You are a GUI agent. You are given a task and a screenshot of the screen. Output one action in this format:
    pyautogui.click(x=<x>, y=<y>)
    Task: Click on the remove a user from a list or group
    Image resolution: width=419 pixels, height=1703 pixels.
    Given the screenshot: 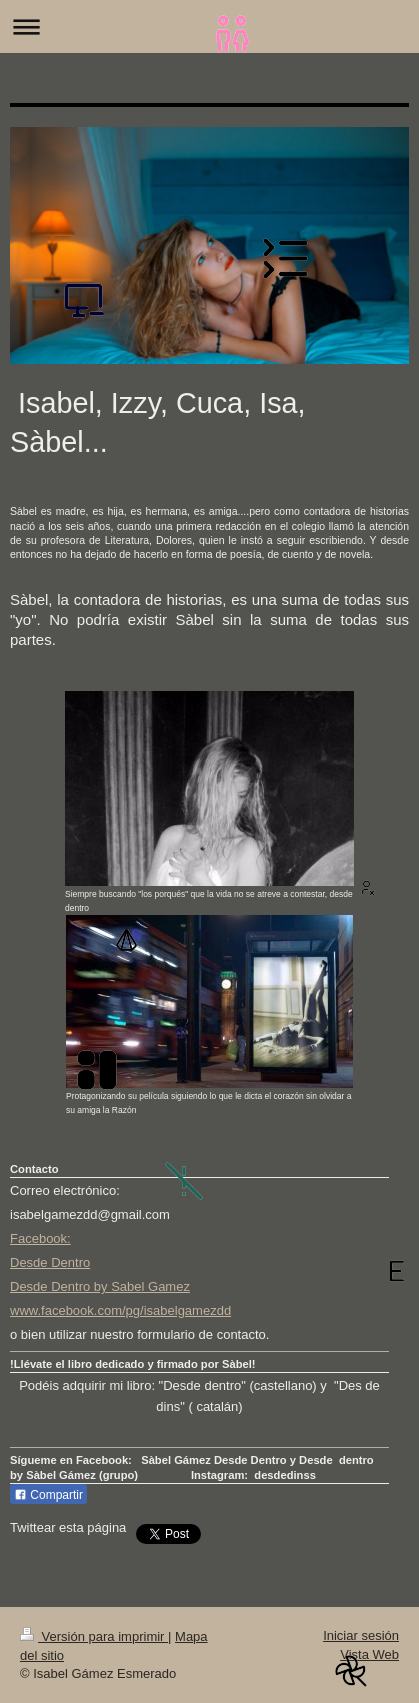 What is the action you would take?
    pyautogui.click(x=366, y=887)
    